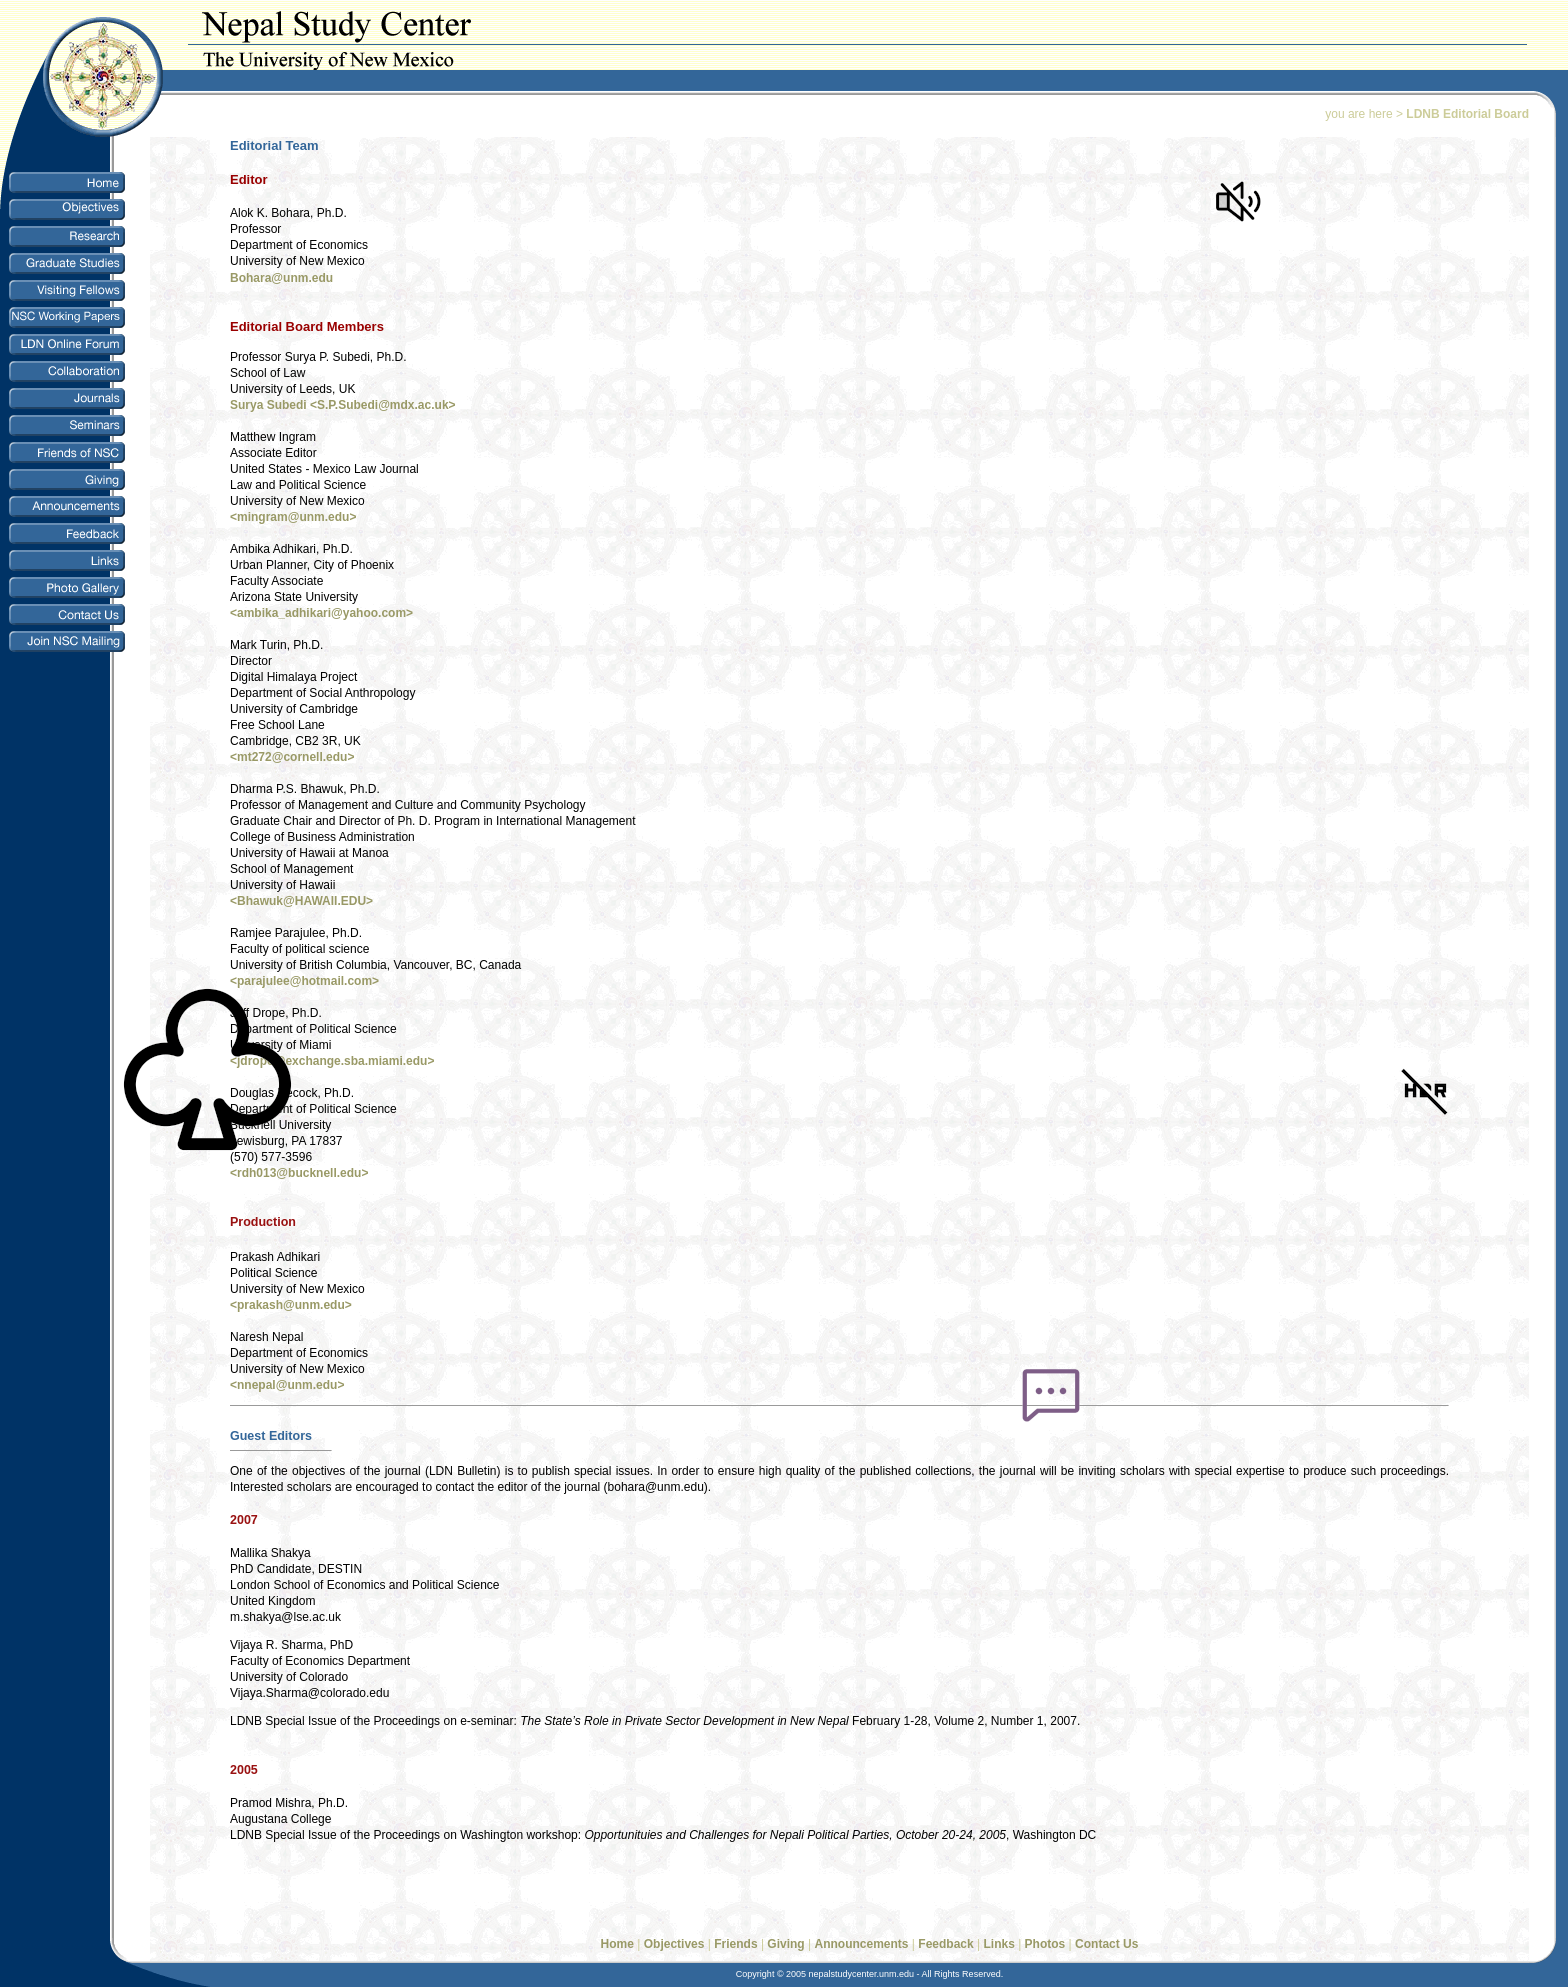 The width and height of the screenshot is (1568, 1987). What do you see at coordinates (1051, 1391) in the screenshot?
I see `open chat or messaging` at bounding box center [1051, 1391].